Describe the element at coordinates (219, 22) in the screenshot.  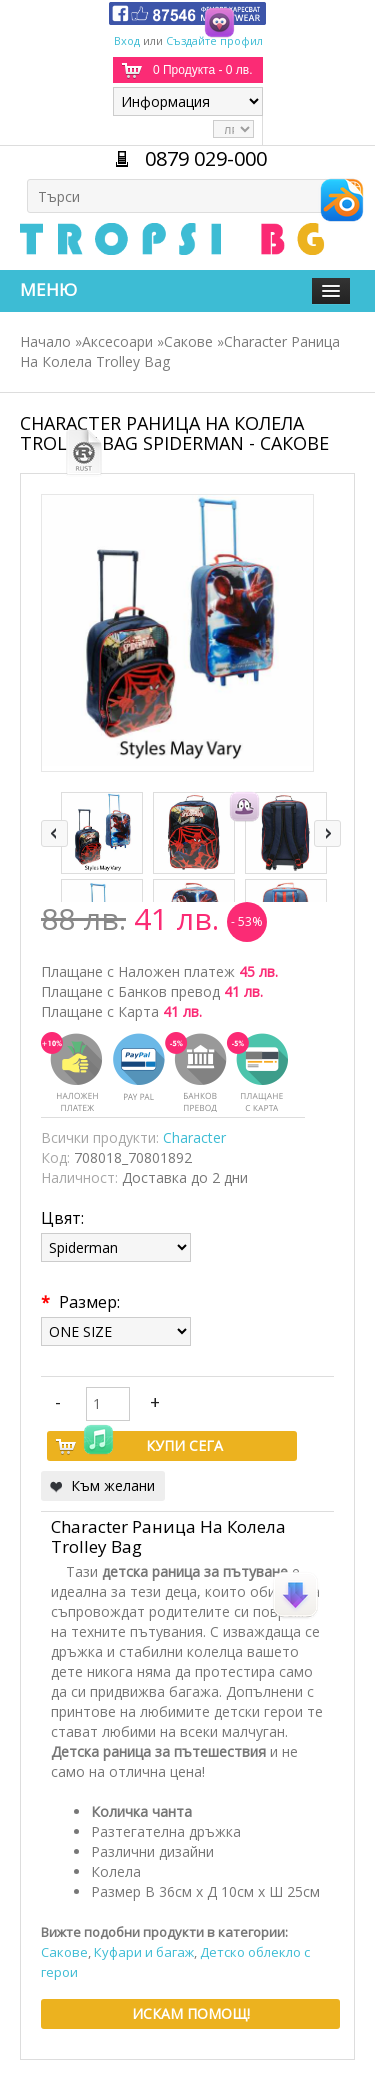
I see `open cawbird twitter client` at that location.